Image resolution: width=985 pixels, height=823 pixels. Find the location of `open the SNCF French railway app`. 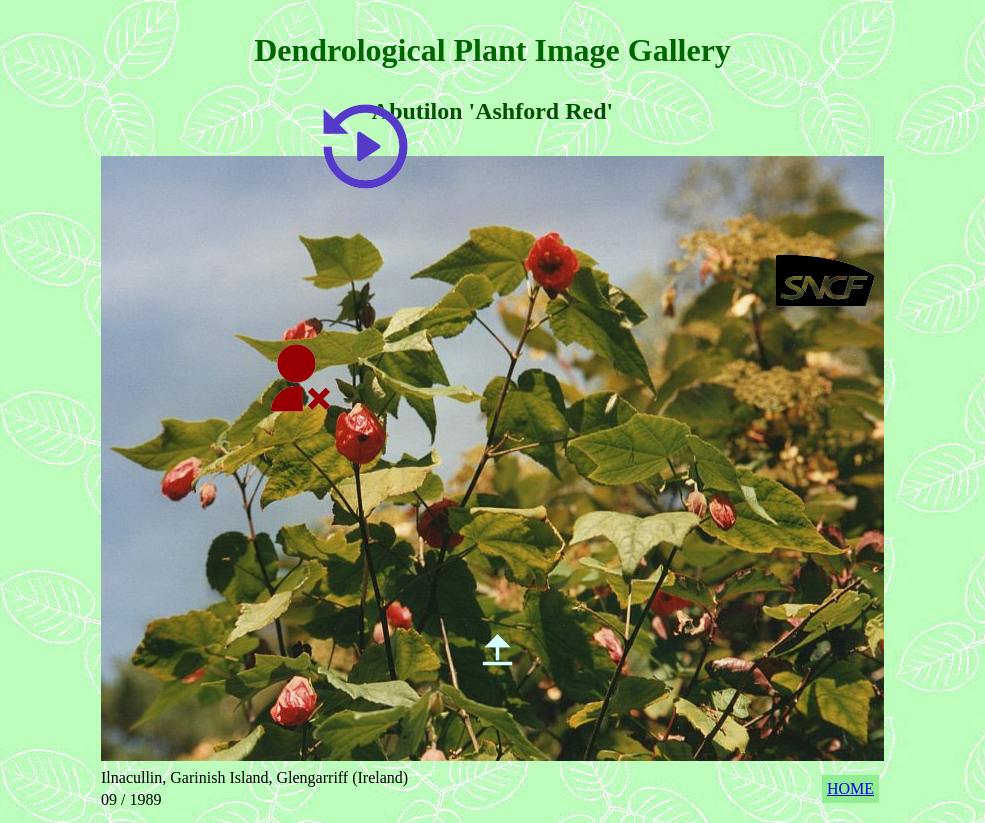

open the SNCF French railway app is located at coordinates (825, 280).